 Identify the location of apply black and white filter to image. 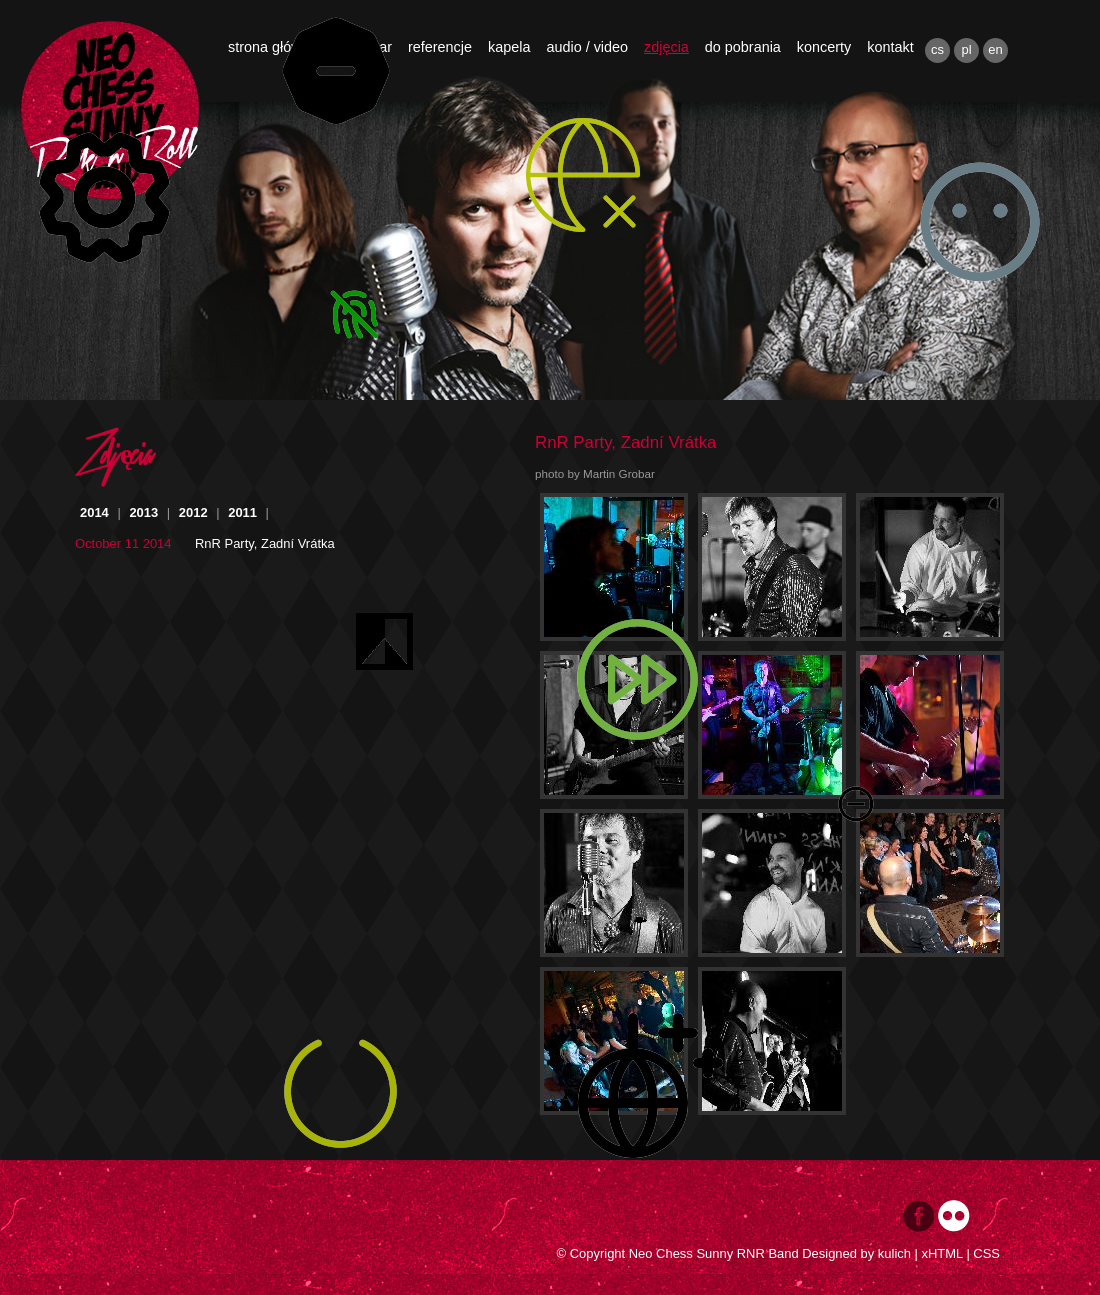
(384, 641).